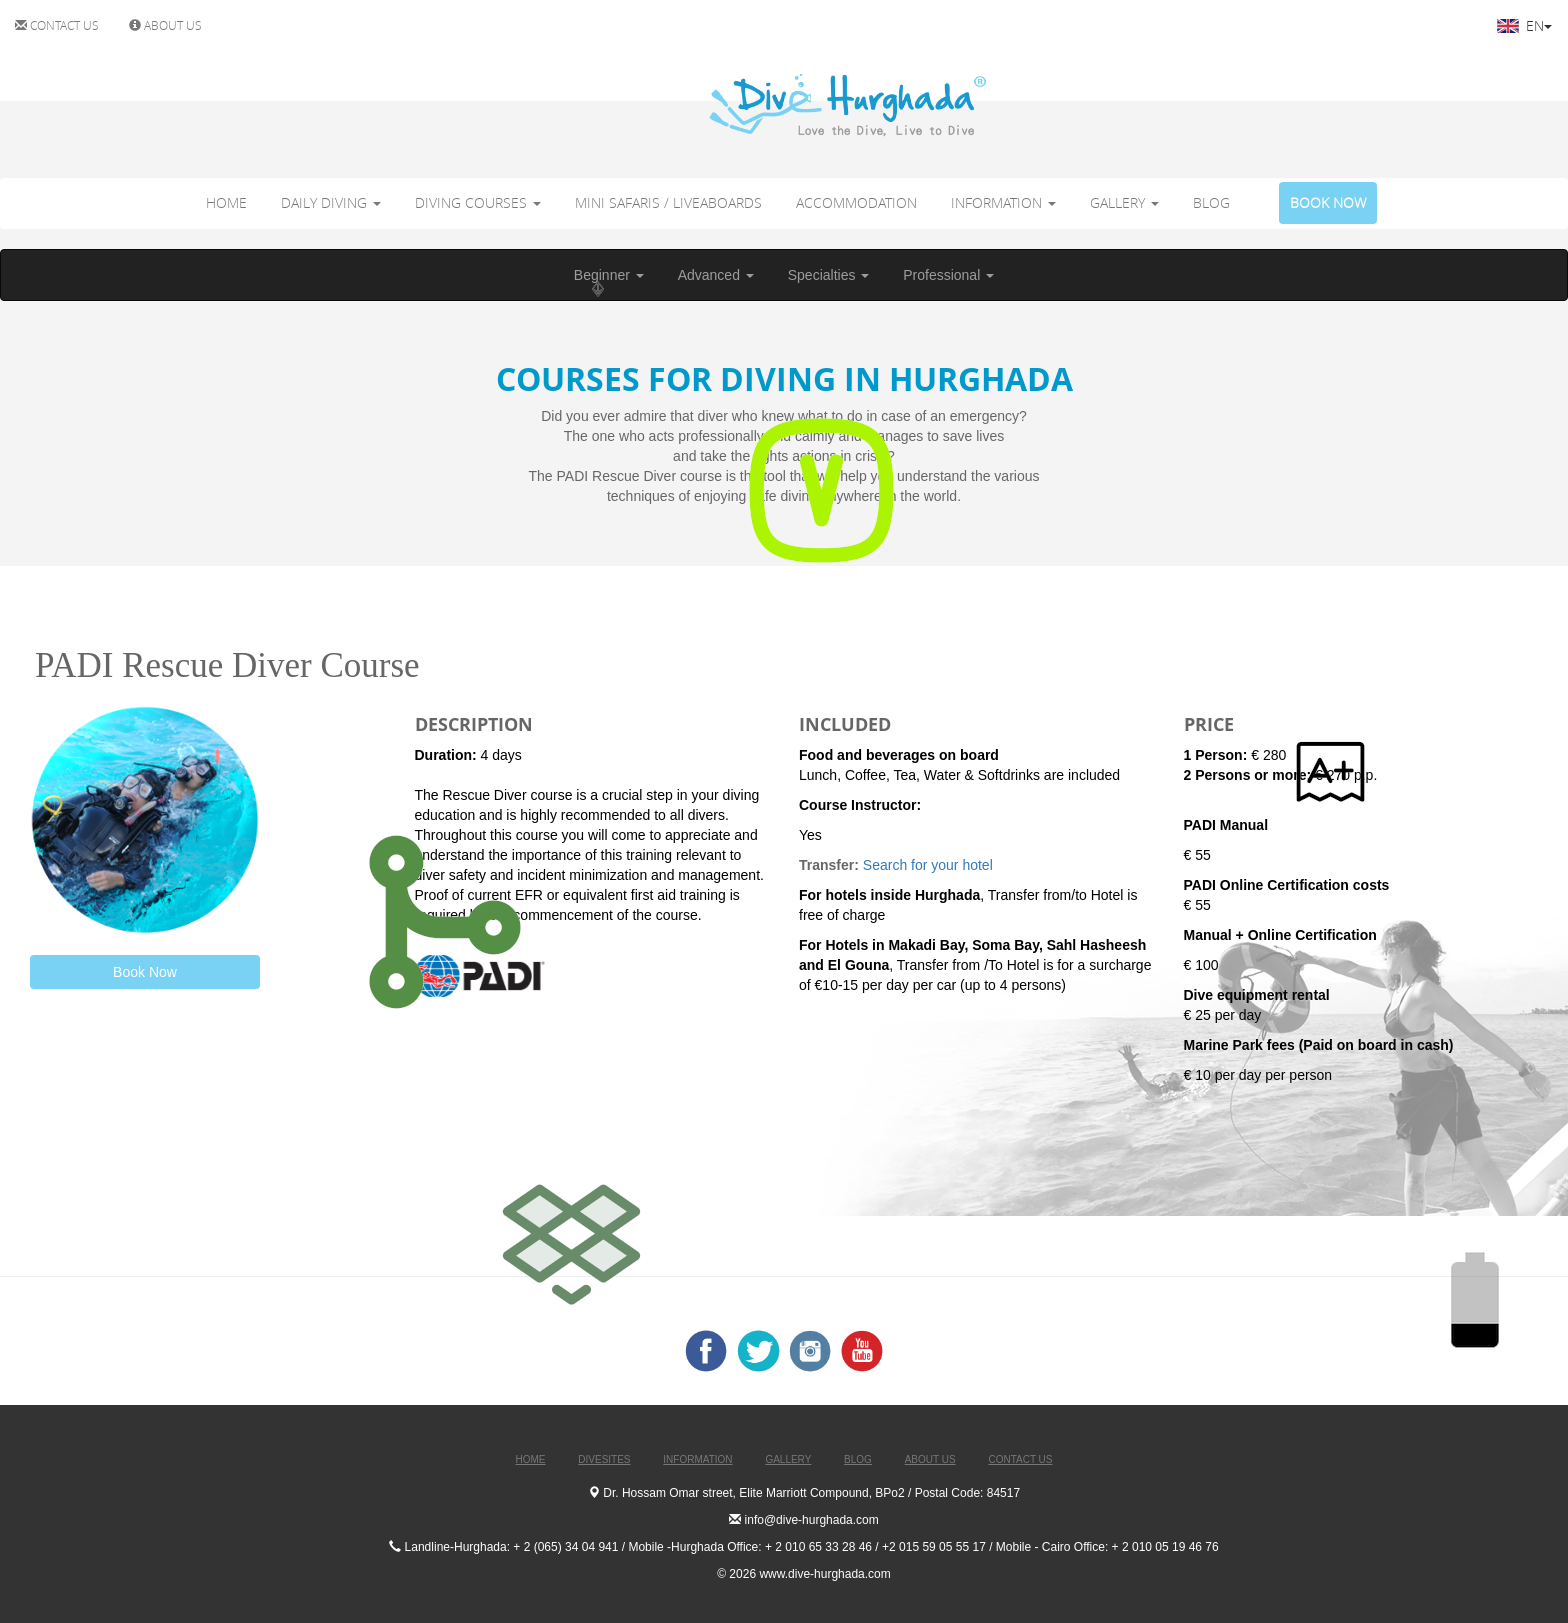 Image resolution: width=1568 pixels, height=1623 pixels. I want to click on indicates a "v" label or category tag, so click(821, 490).